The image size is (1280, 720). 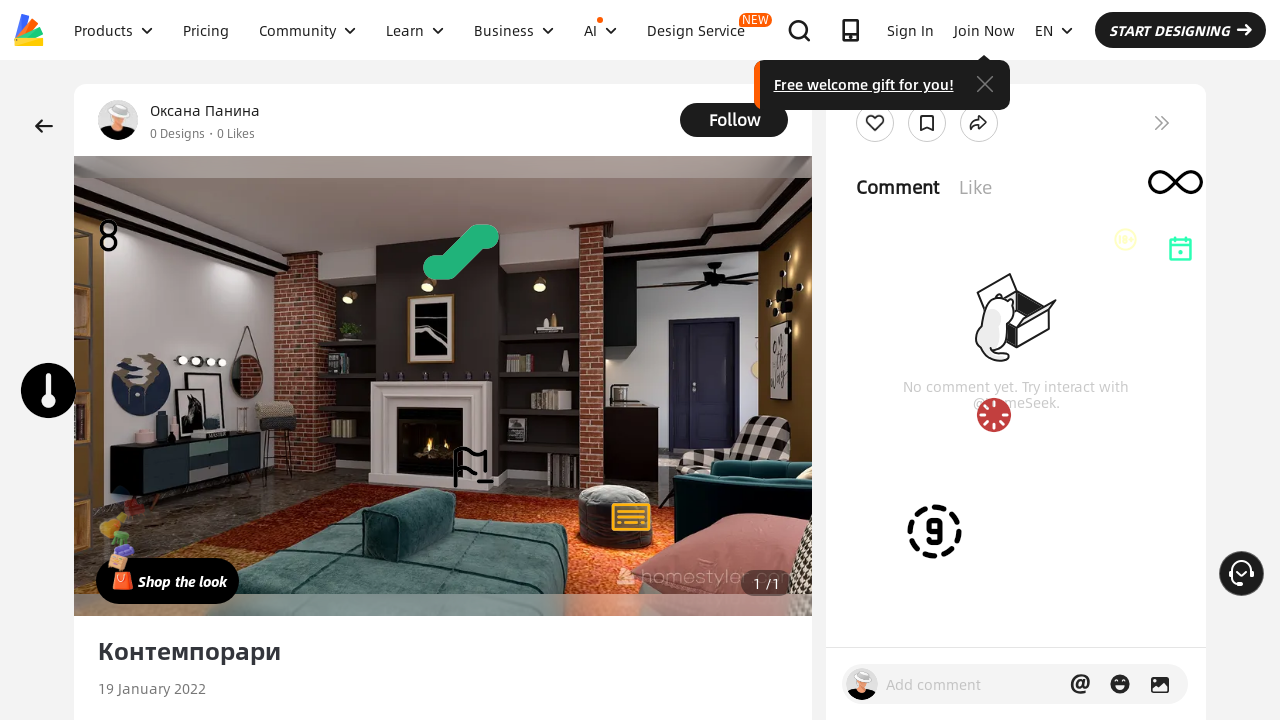 What do you see at coordinates (1180, 249) in the screenshot?
I see `indicates an event or reminder on today's date` at bounding box center [1180, 249].